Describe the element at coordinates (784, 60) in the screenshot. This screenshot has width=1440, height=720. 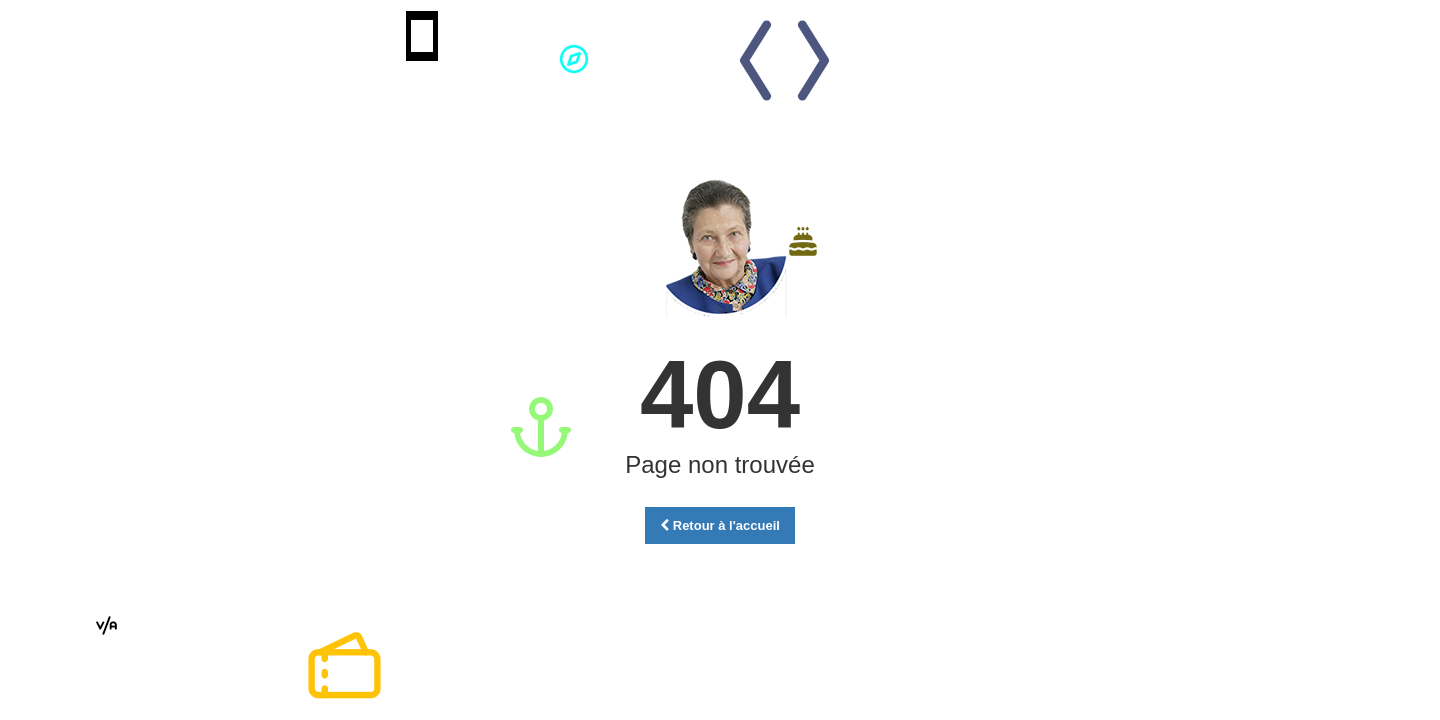
I see `view or edit source code` at that location.